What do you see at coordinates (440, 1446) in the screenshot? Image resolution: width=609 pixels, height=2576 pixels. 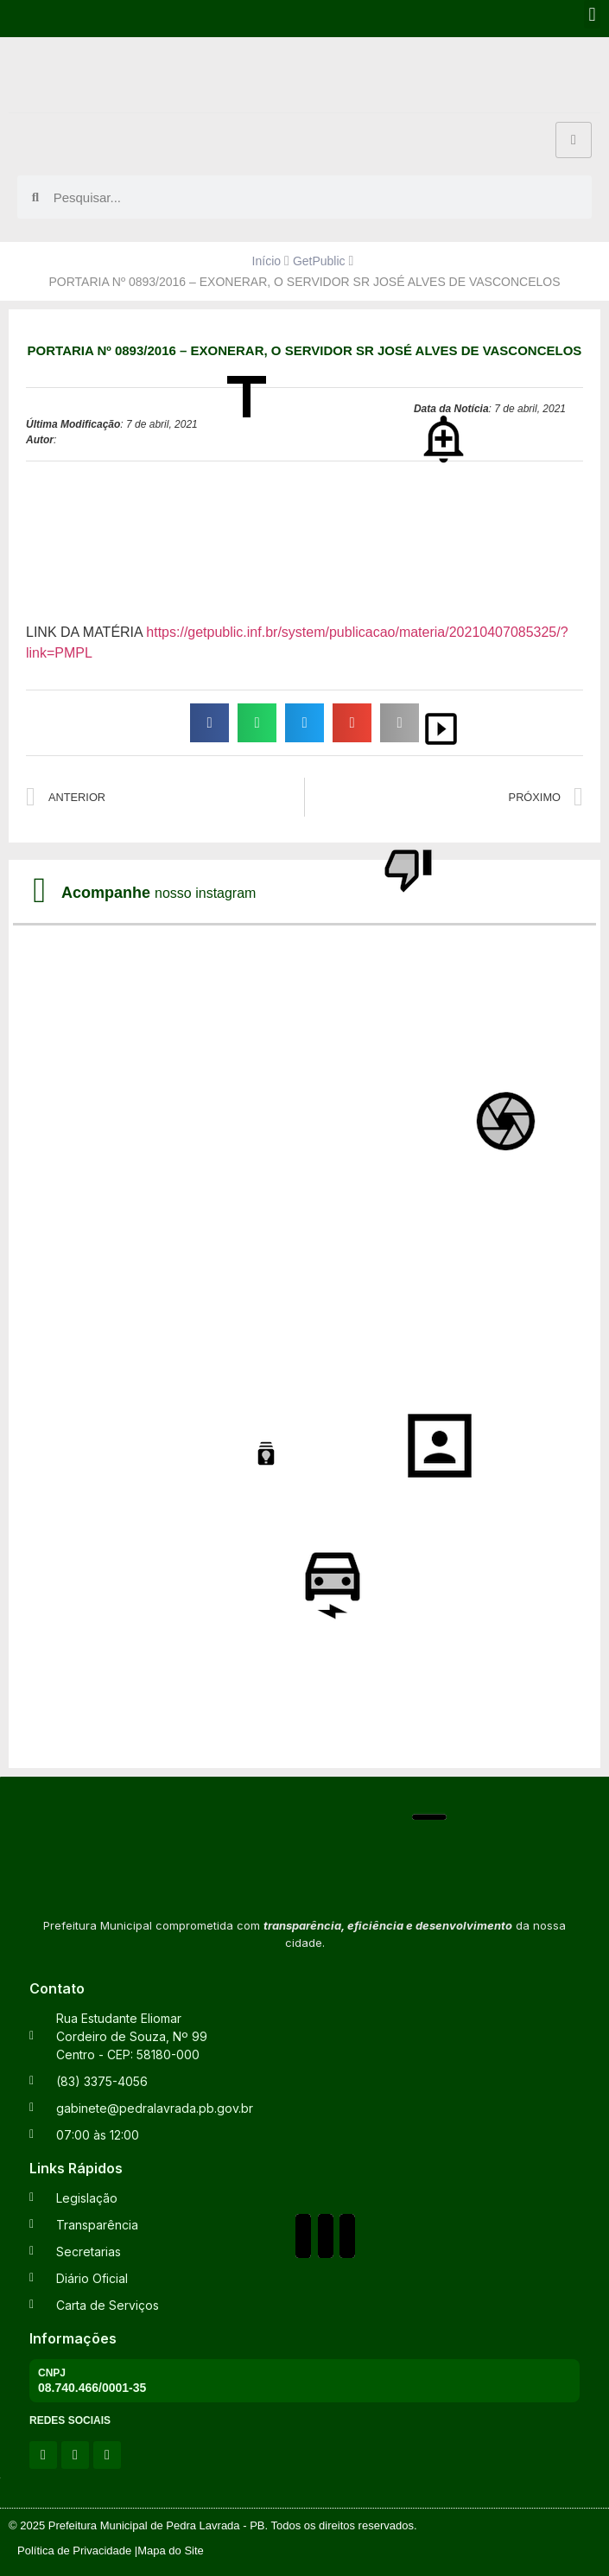 I see `switch to portrait orientation mode` at bounding box center [440, 1446].